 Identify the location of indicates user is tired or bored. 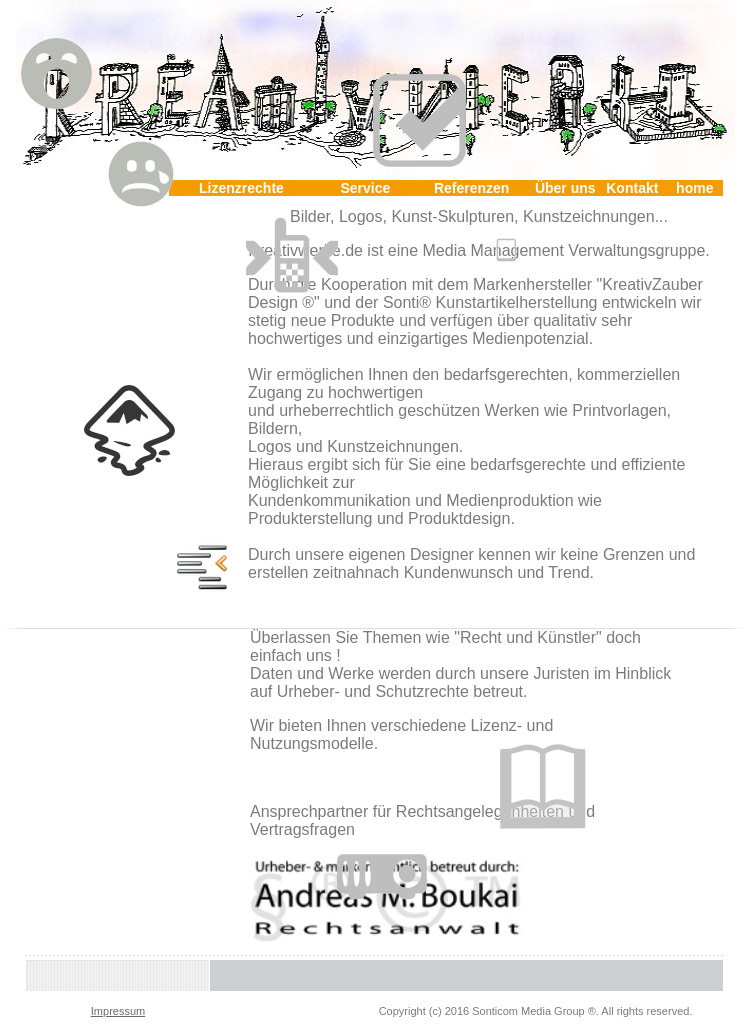
(56, 73).